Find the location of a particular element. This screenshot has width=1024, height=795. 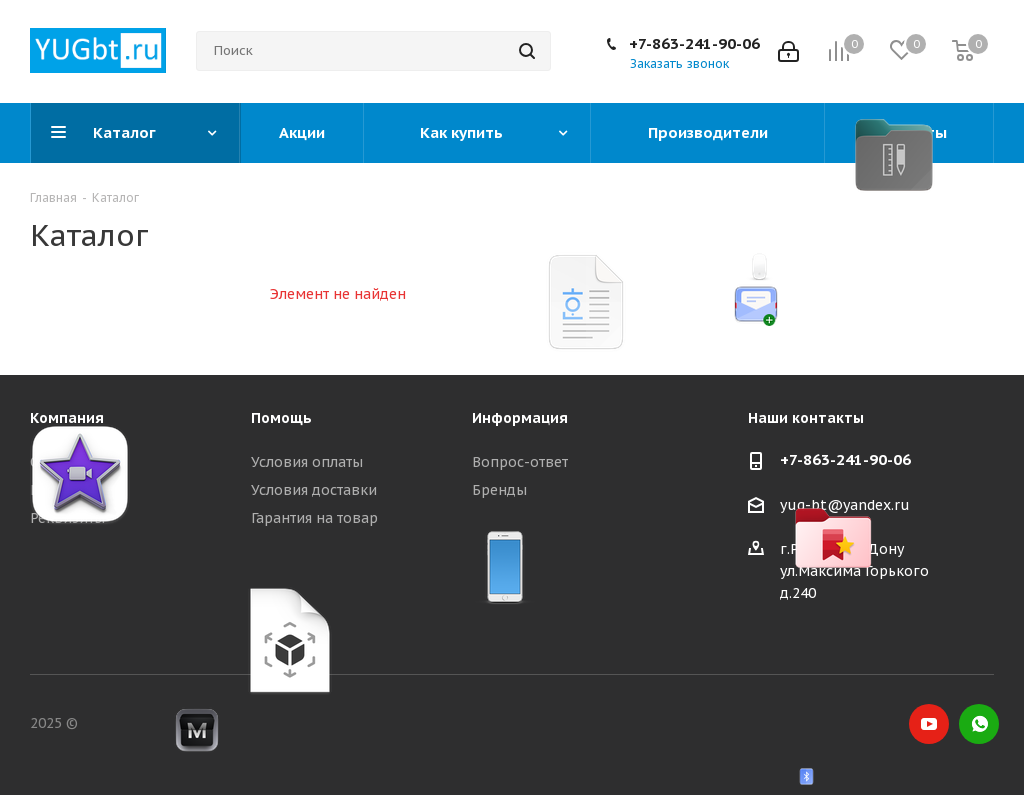

open templates folder is located at coordinates (894, 155).